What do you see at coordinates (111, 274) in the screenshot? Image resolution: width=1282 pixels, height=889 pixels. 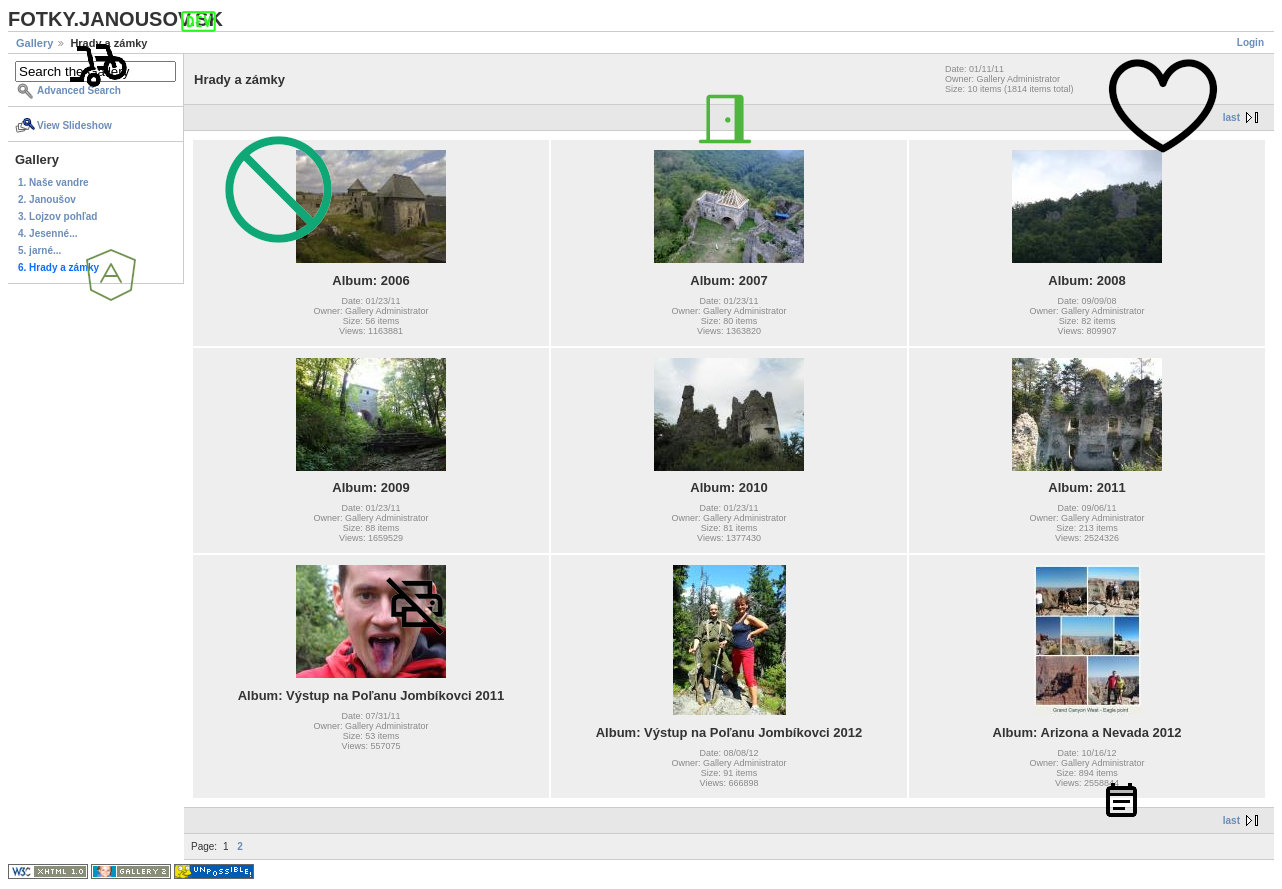 I see `Angular framework logo` at bounding box center [111, 274].